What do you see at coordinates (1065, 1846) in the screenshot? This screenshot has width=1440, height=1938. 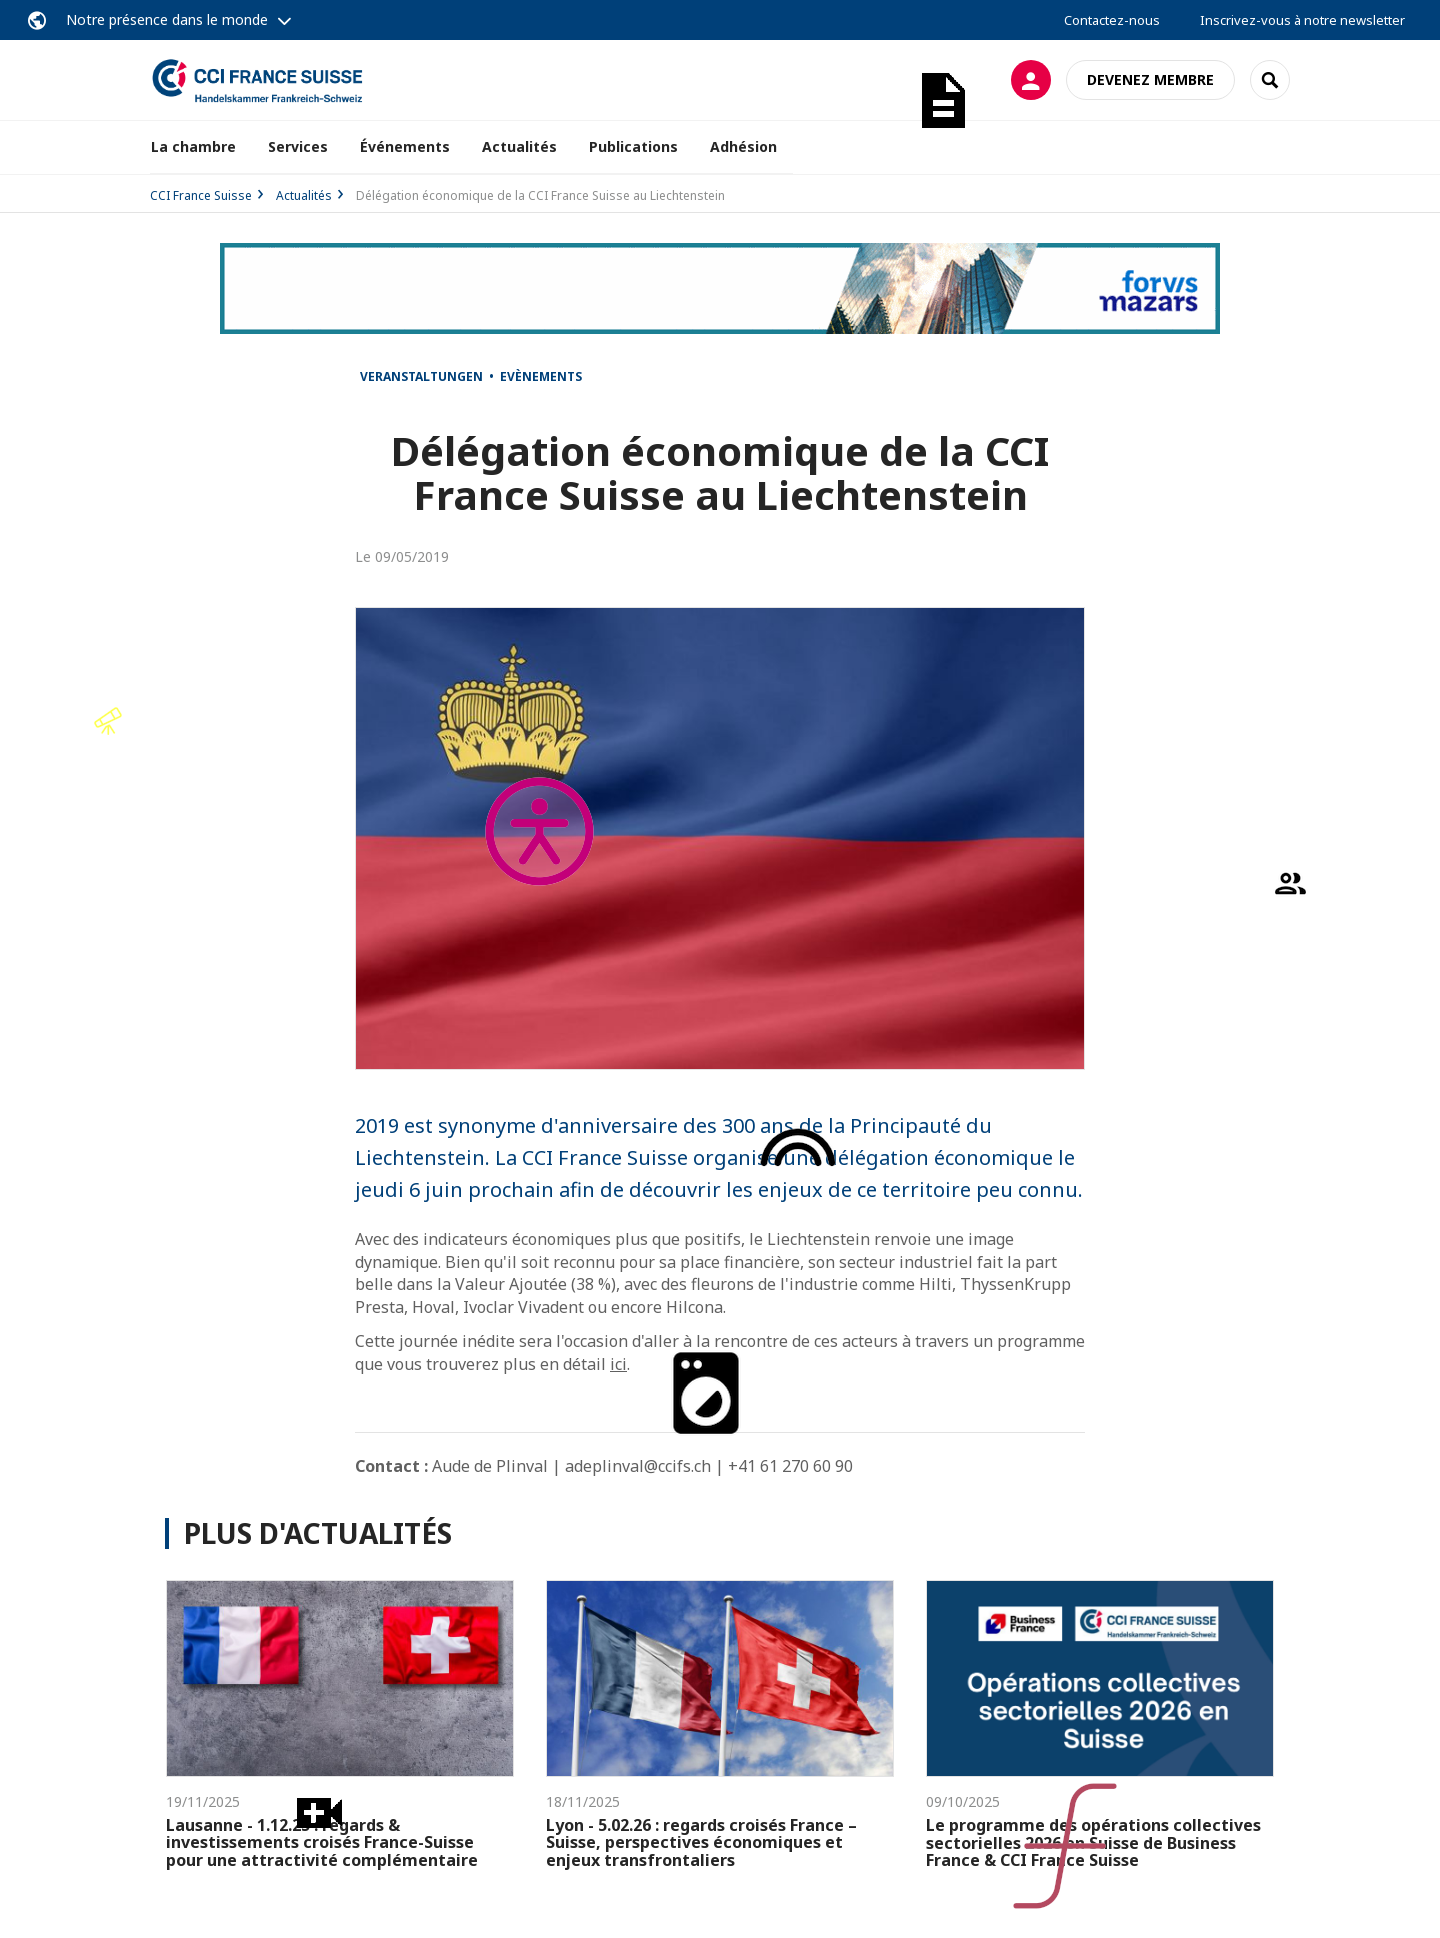 I see `access function or formula editor` at bounding box center [1065, 1846].